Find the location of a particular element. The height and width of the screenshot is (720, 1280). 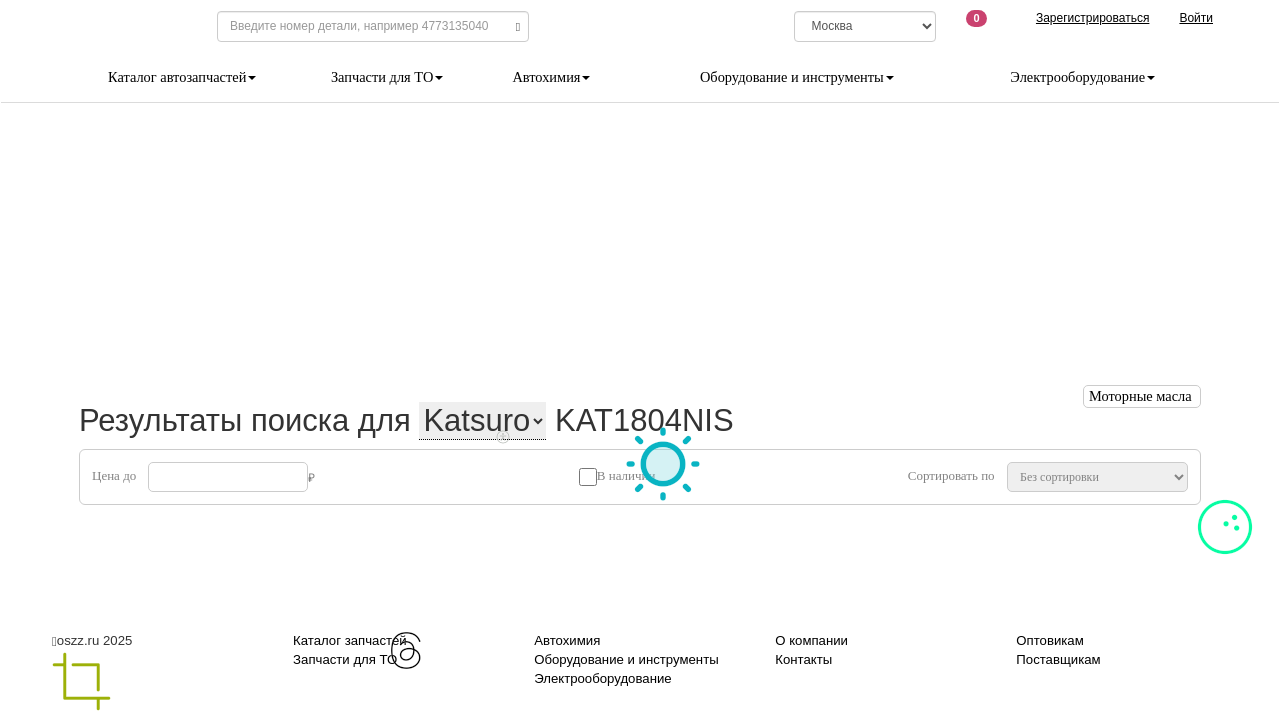

crop an image or photo is located at coordinates (81, 681).